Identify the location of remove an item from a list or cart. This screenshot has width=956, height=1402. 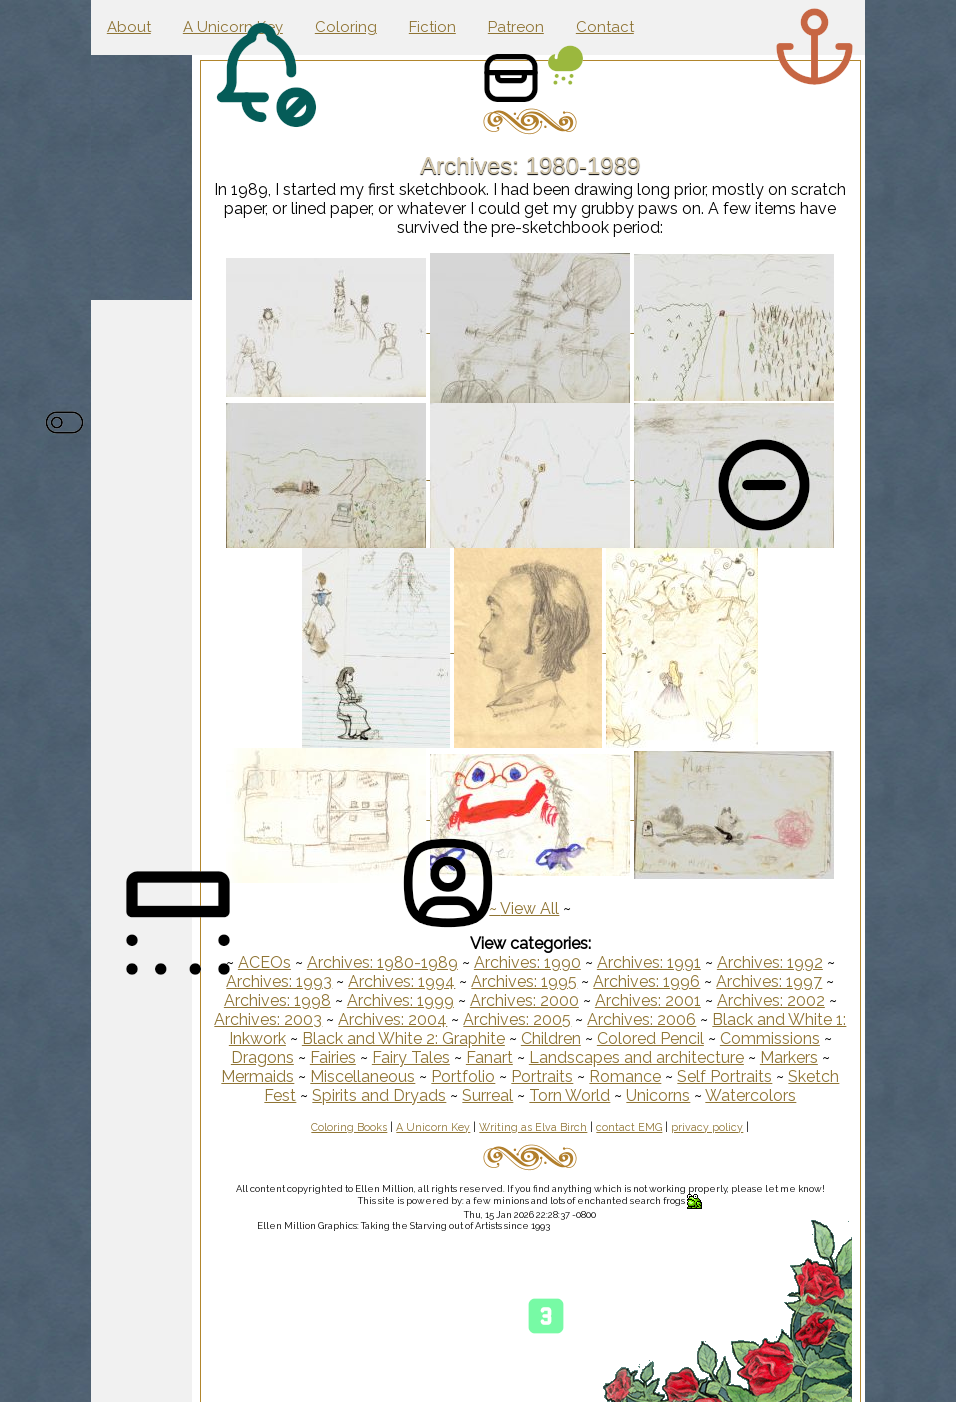
(764, 485).